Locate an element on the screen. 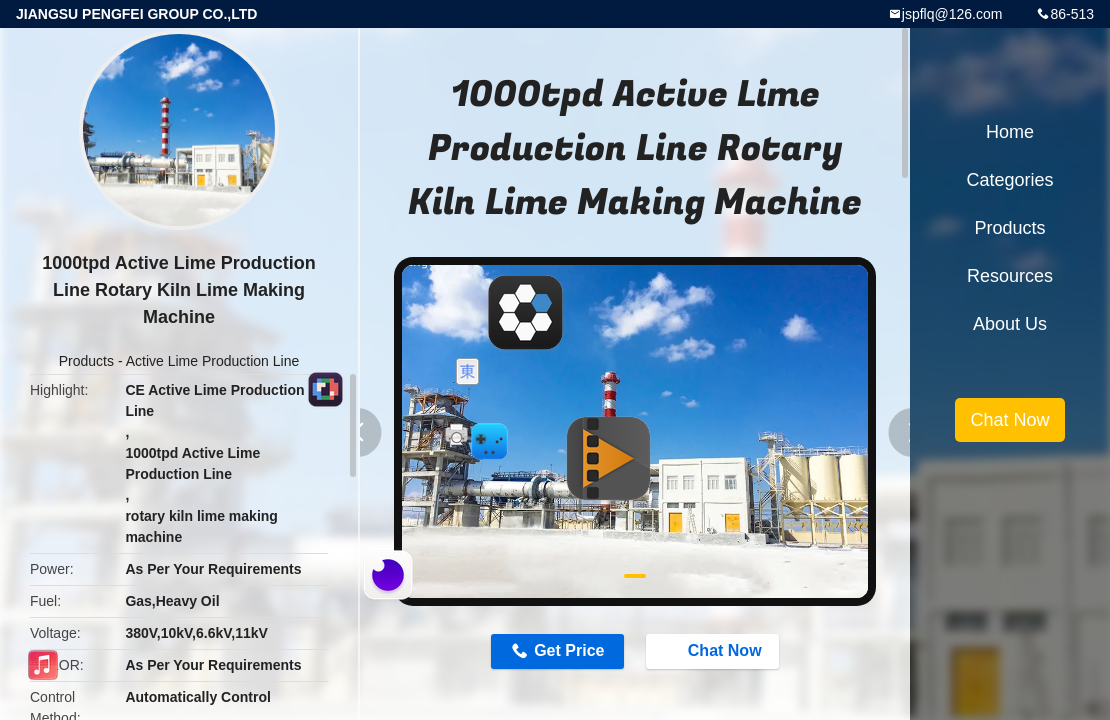 The height and width of the screenshot is (720, 1110). open the gnome music app is located at coordinates (43, 665).